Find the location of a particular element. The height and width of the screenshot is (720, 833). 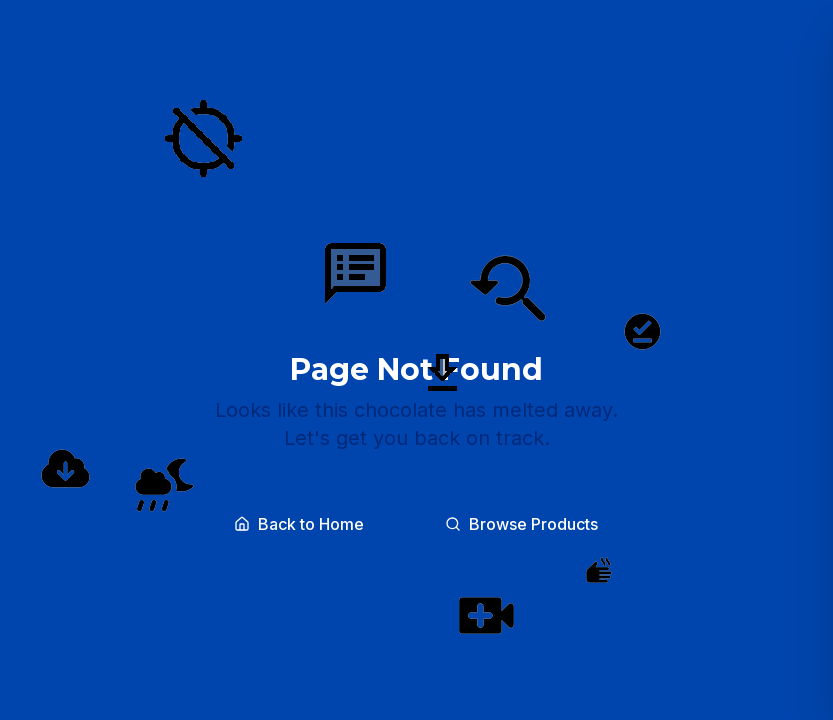

start a new video call is located at coordinates (486, 615).